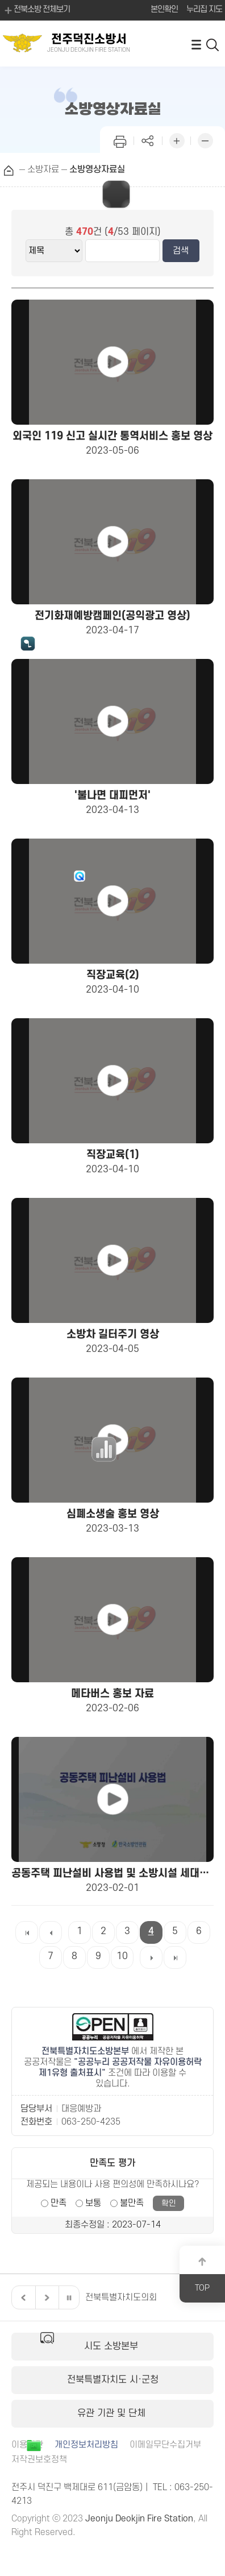 The height and width of the screenshot is (2576, 225). What do you see at coordinates (116, 194) in the screenshot?
I see `configure screen edge gestures and hot corners` at bounding box center [116, 194].